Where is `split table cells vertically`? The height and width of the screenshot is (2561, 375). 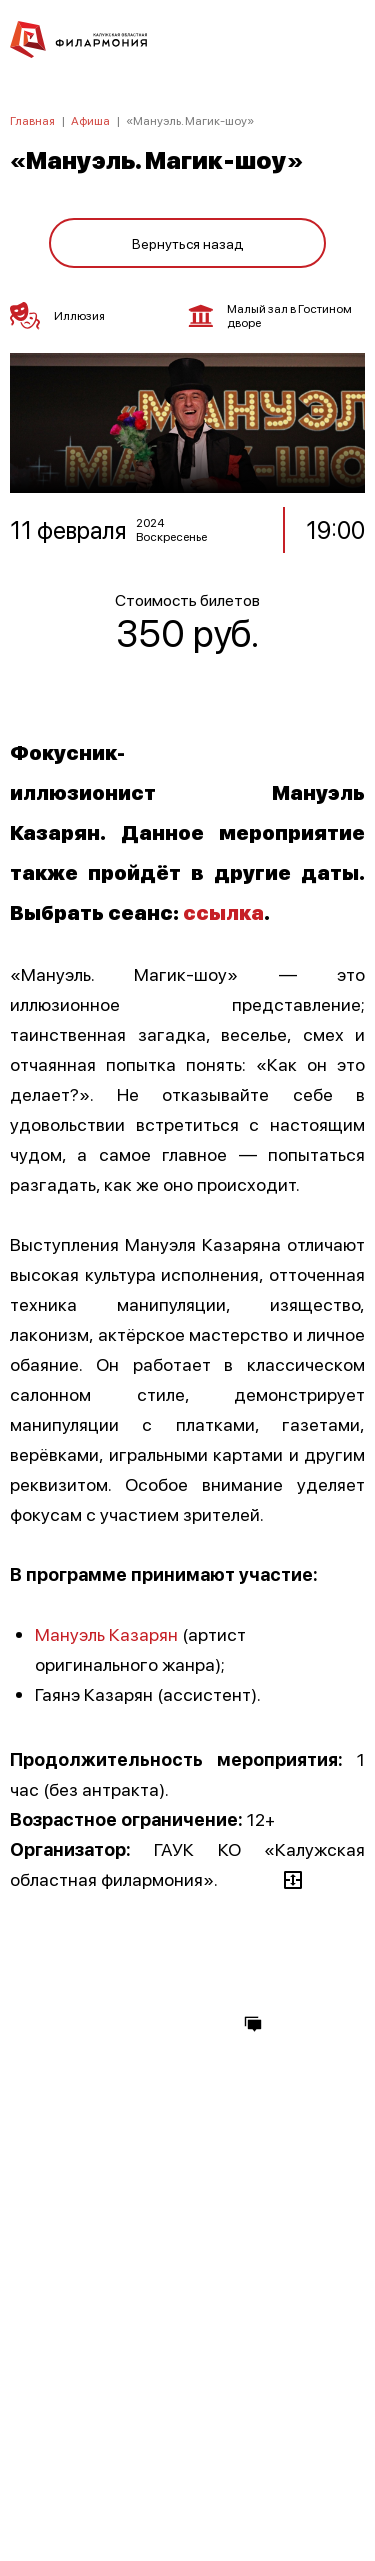 split table cells vertically is located at coordinates (293, 1880).